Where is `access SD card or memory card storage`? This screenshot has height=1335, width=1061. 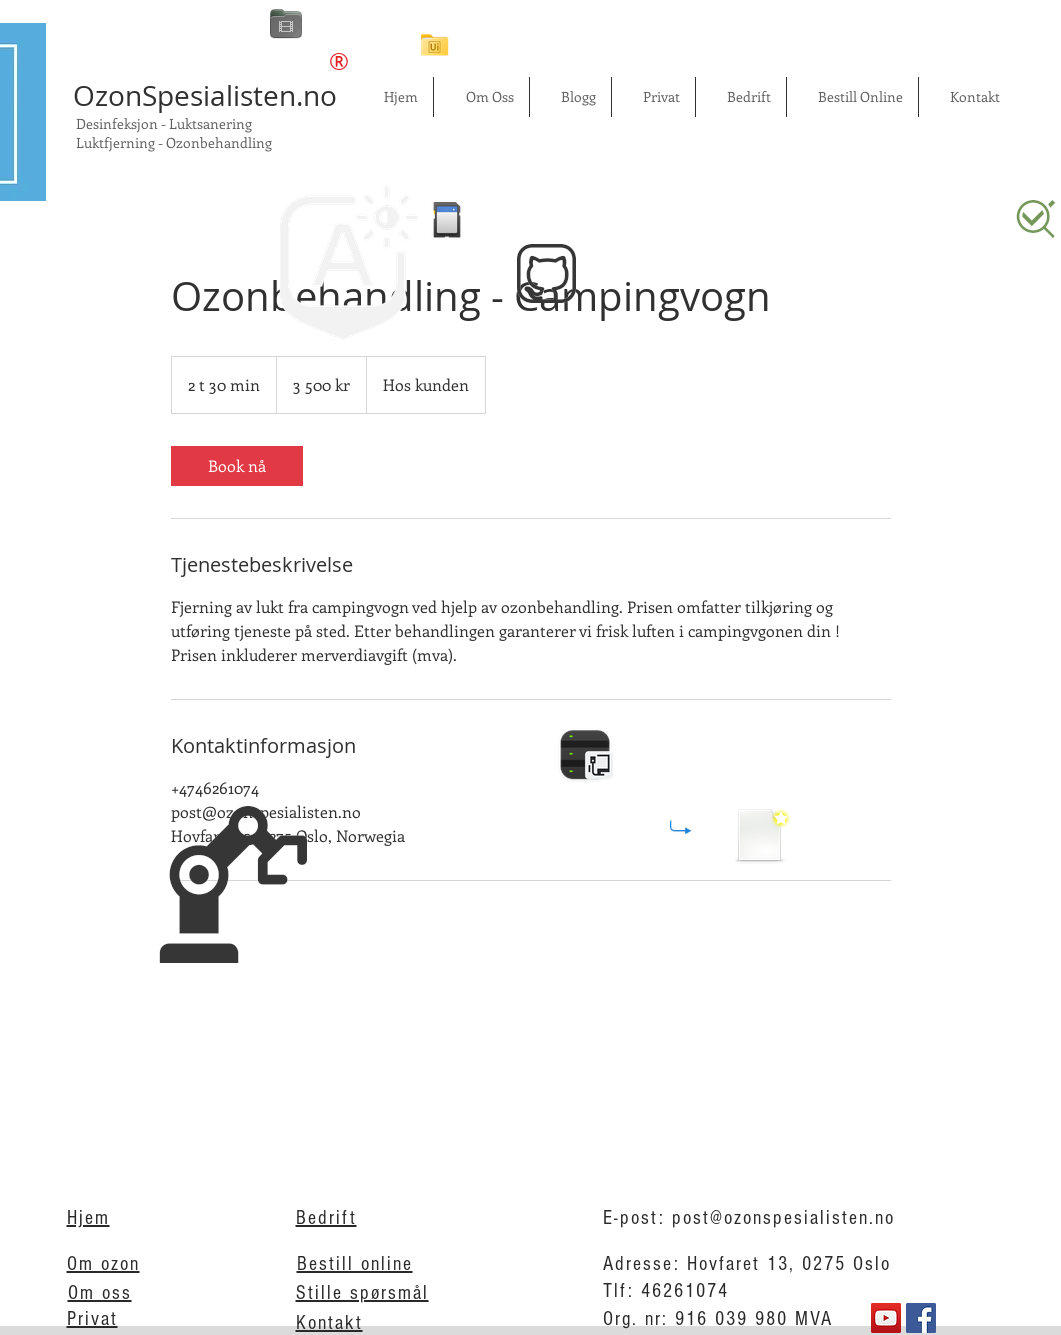 access SD card or memory card storage is located at coordinates (447, 220).